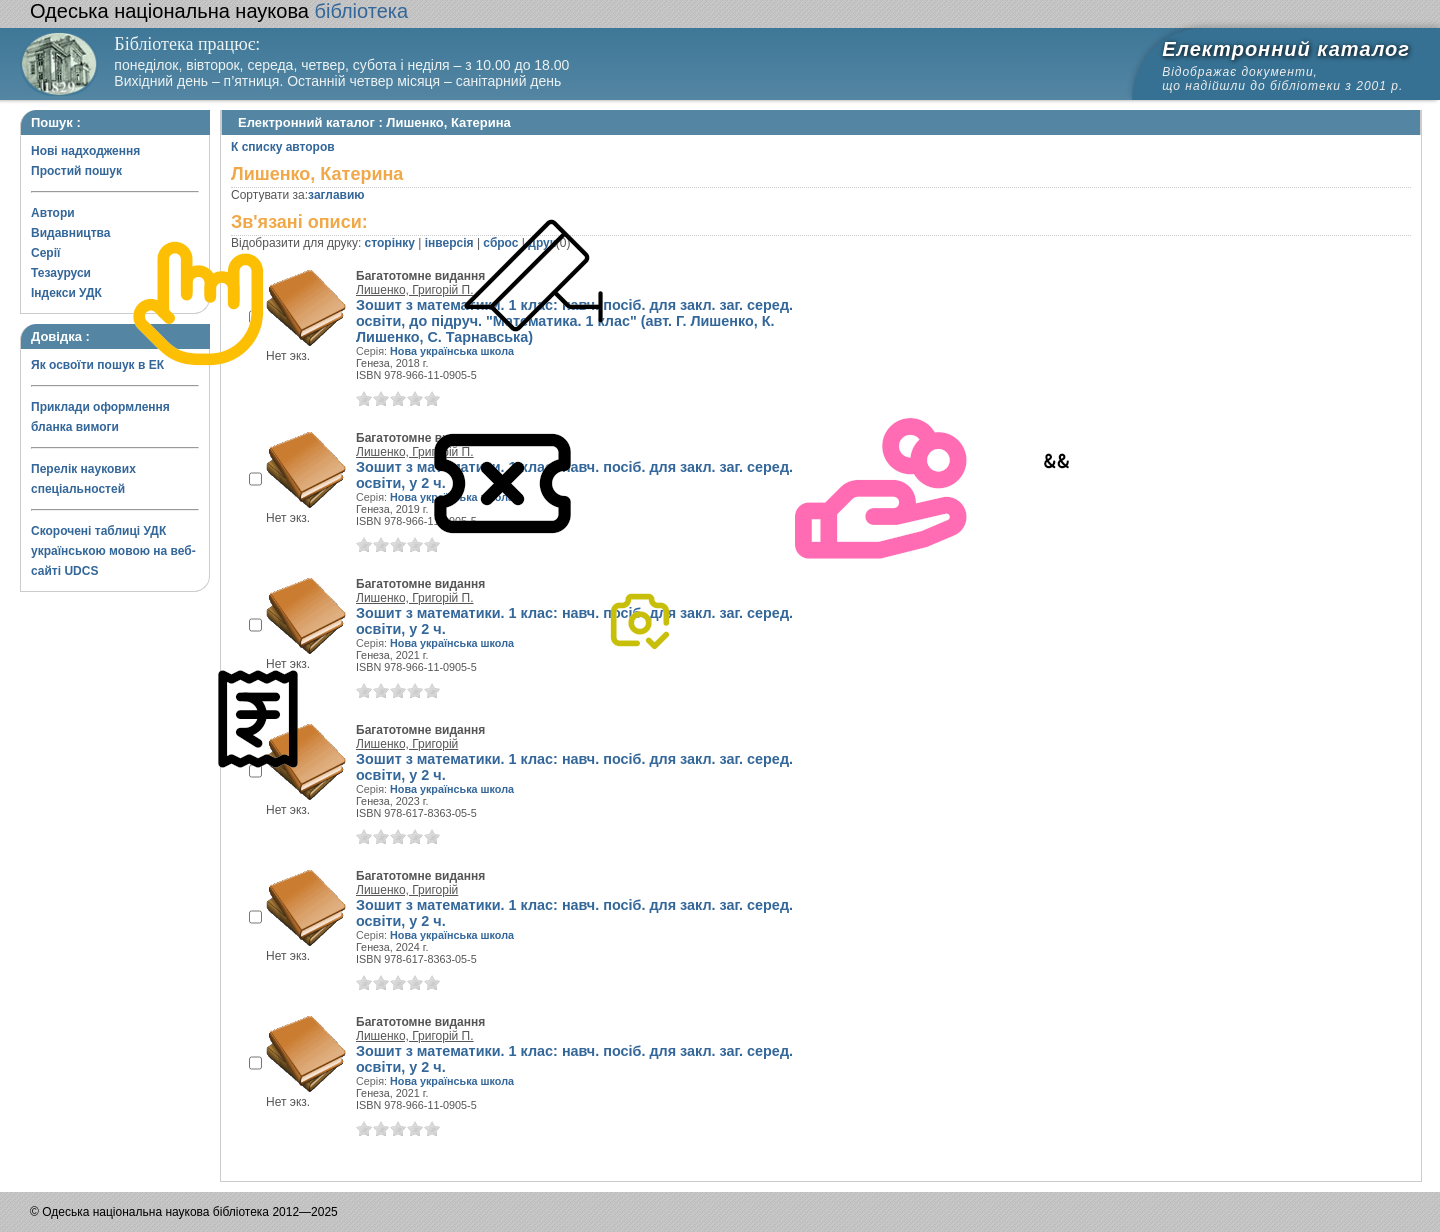 This screenshot has height=1232, width=1440. I want to click on insert special characters or symbols, so click(1056, 461).